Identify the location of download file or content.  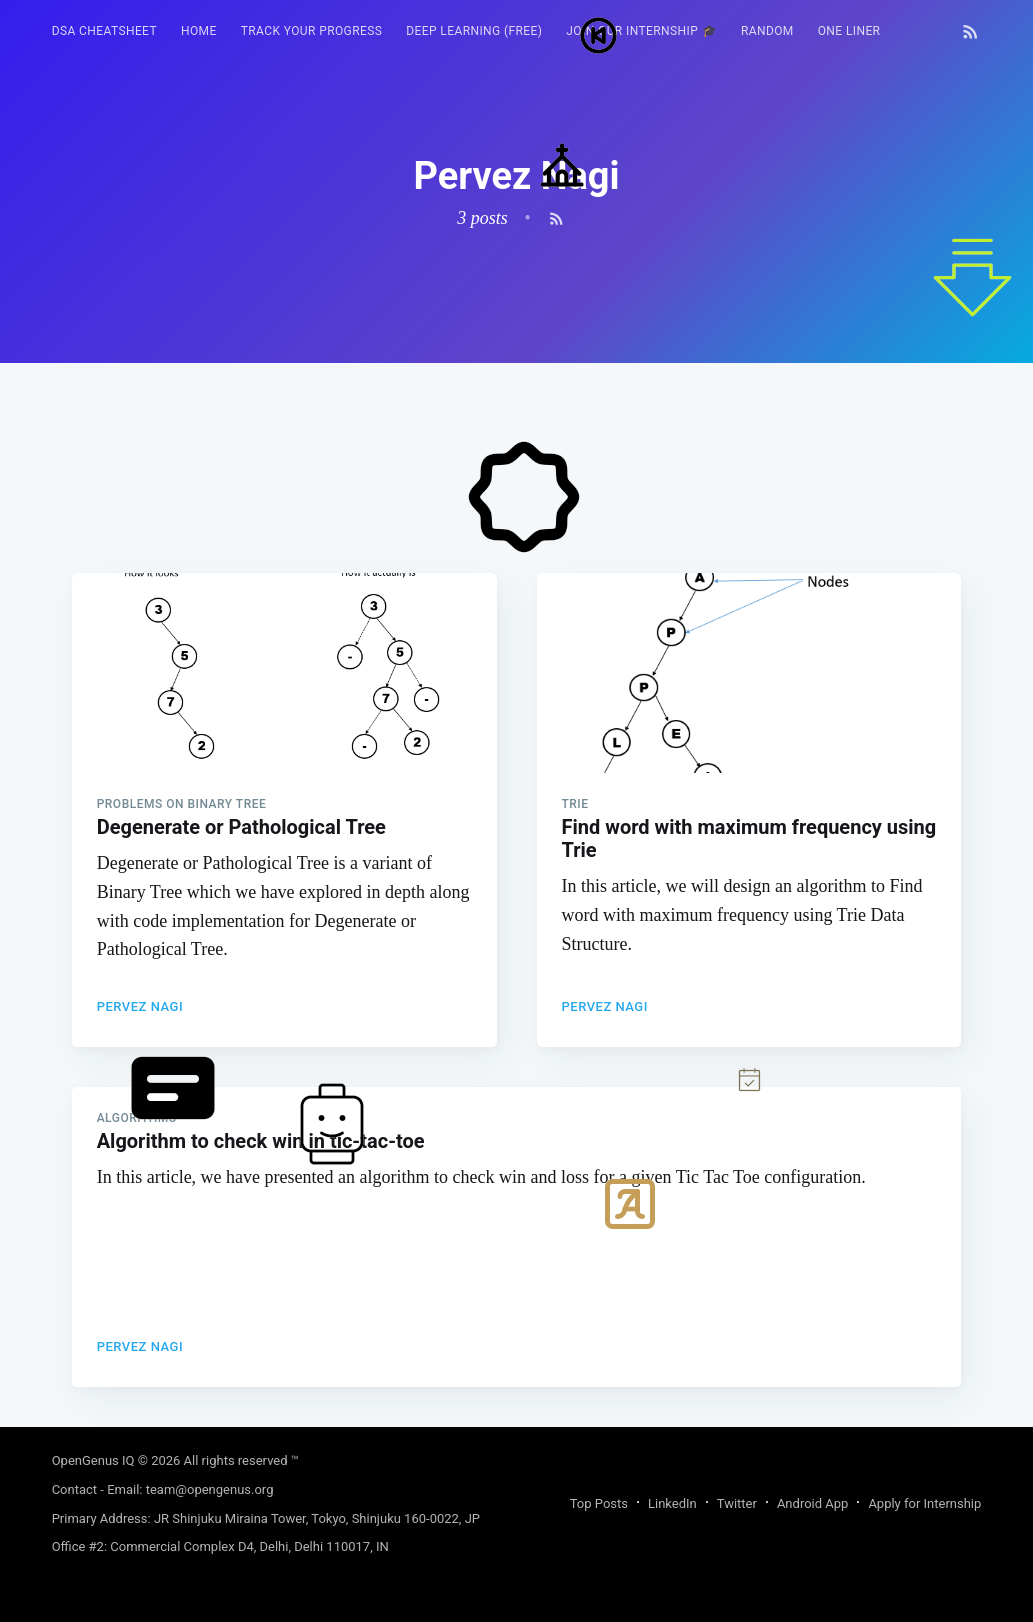
(972, 274).